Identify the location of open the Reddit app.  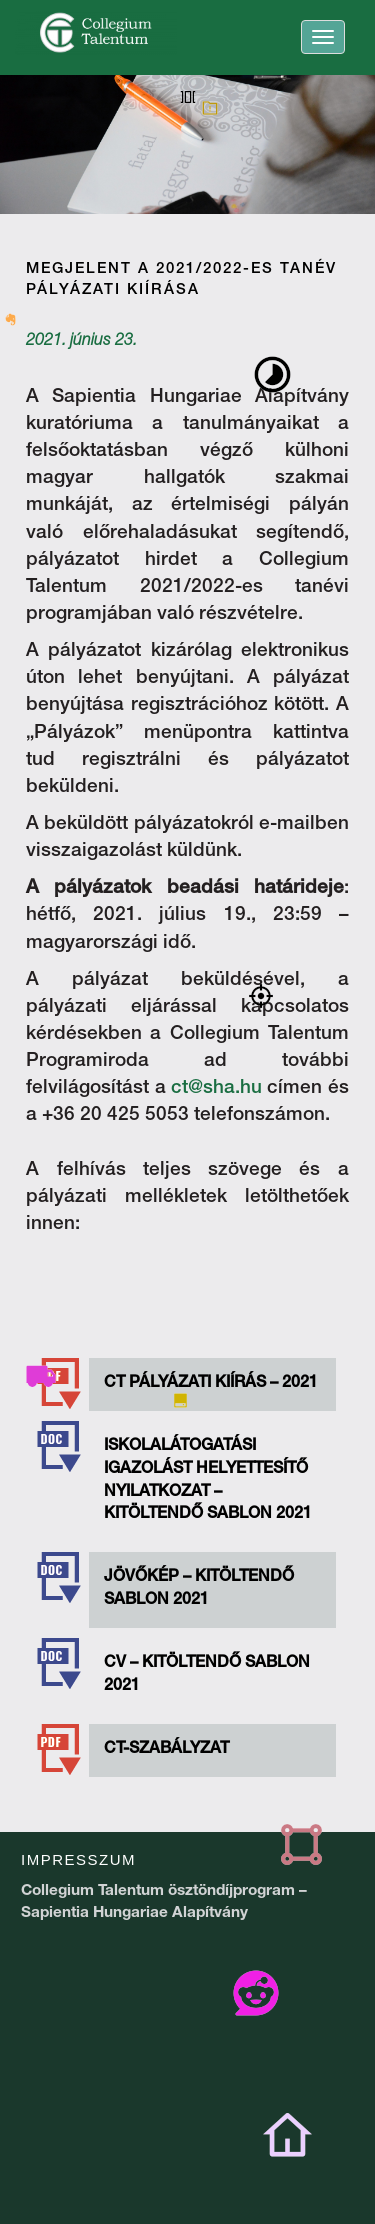
(256, 1993).